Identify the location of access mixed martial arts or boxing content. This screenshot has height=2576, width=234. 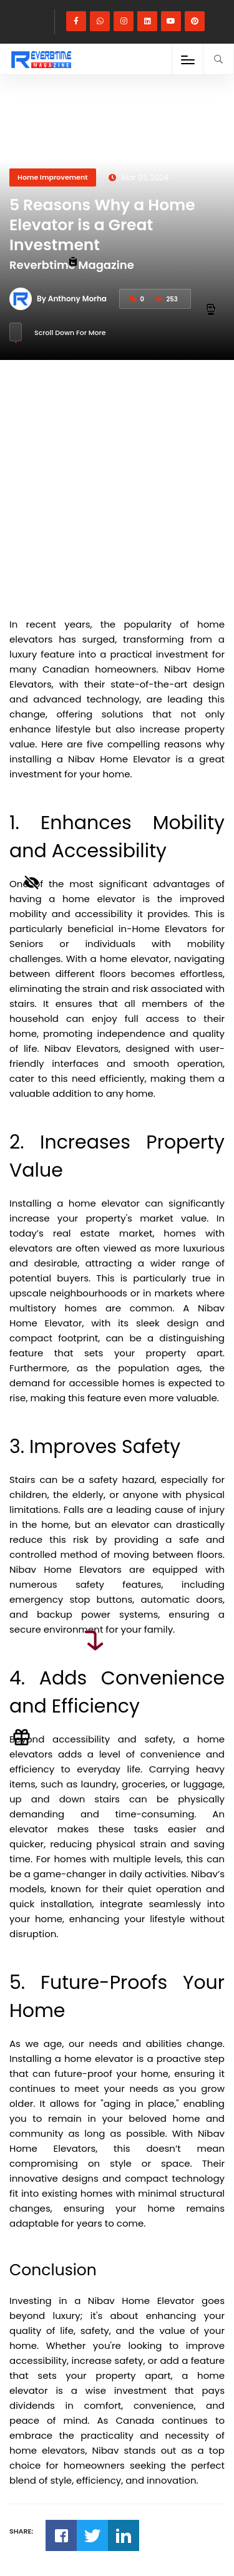
(211, 309).